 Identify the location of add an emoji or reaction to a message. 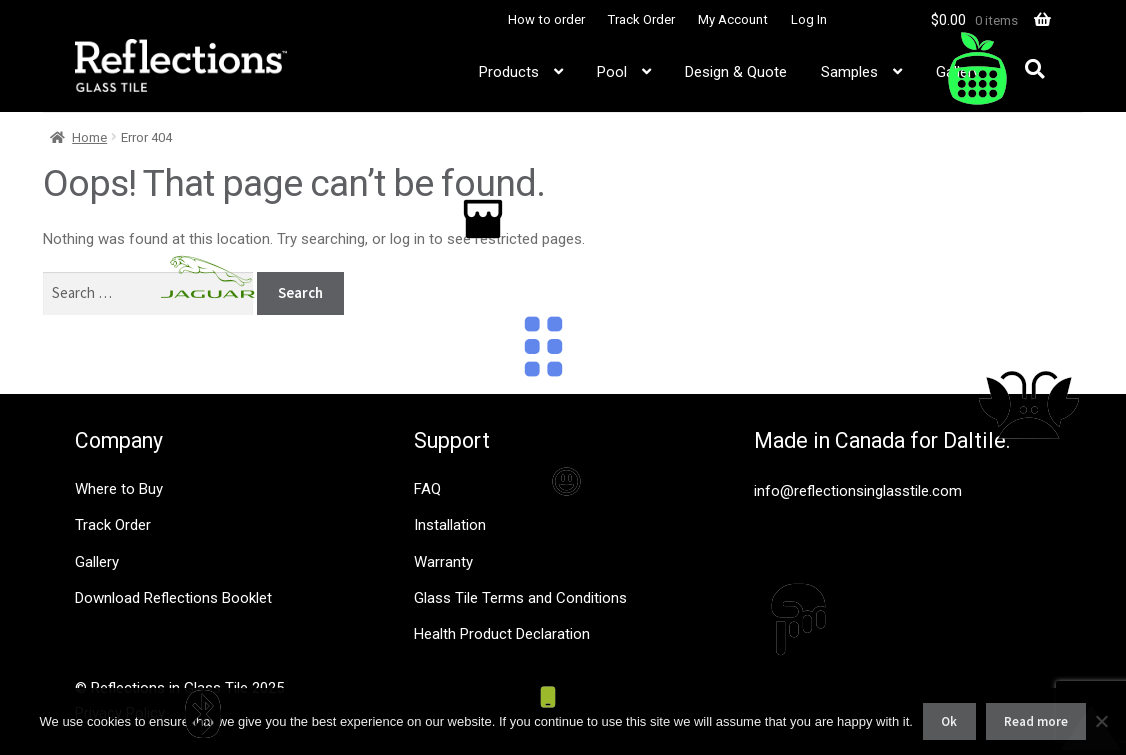
(566, 481).